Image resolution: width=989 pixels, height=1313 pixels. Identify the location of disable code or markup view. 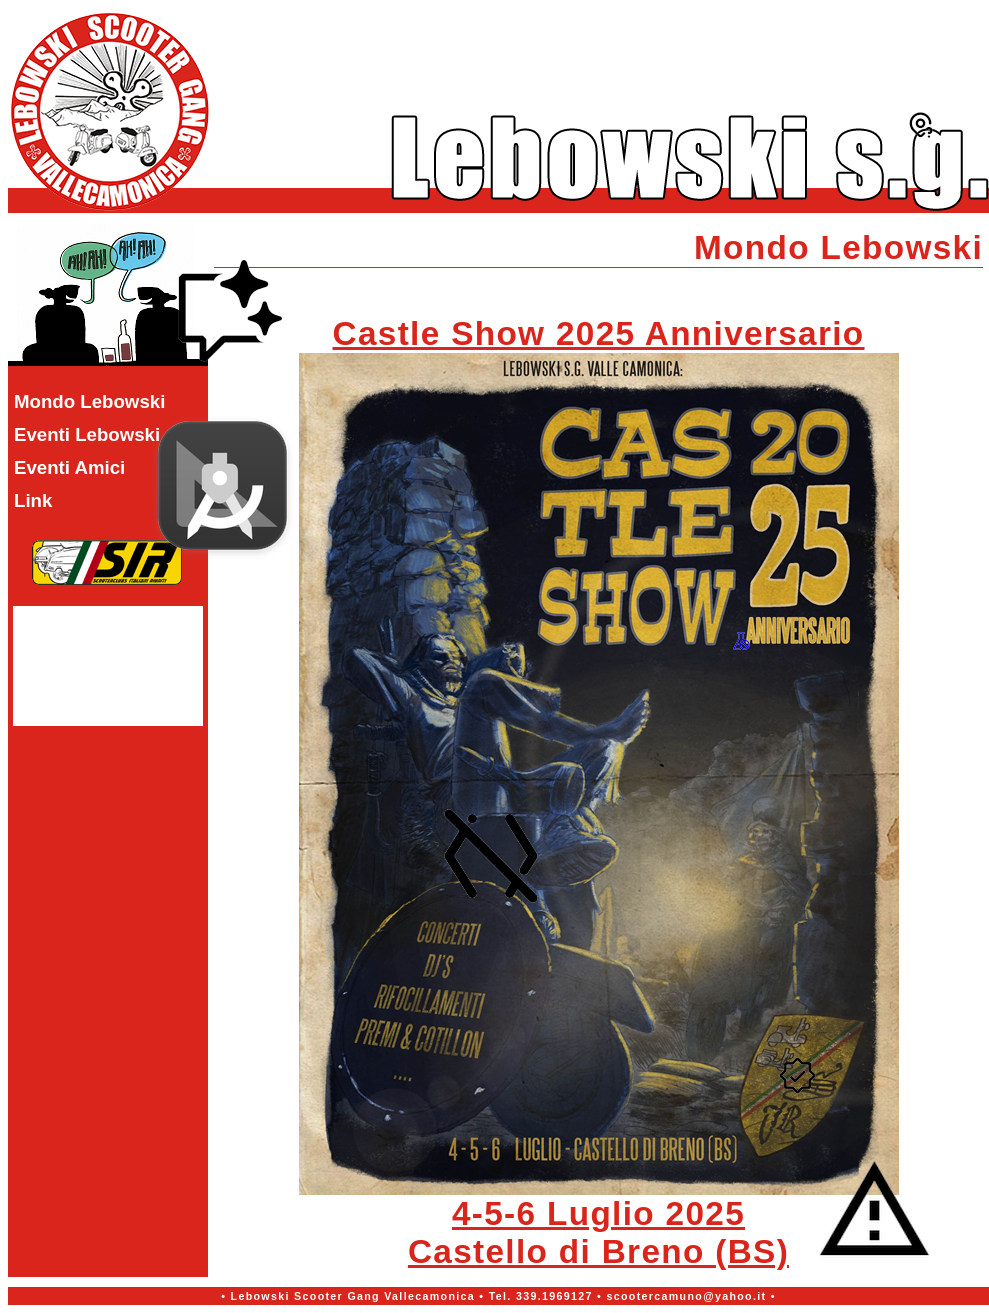
(491, 856).